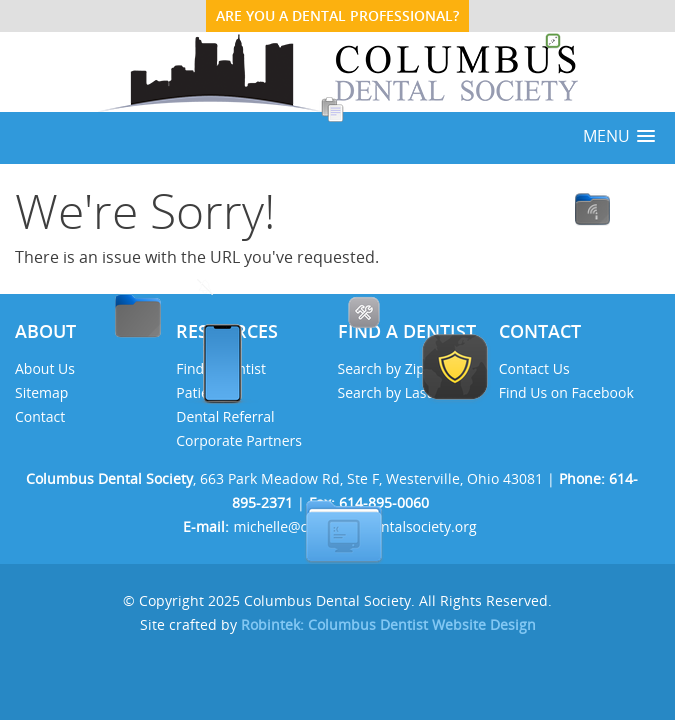 The width and height of the screenshot is (675, 720). I want to click on open folder to view contents, so click(138, 316).